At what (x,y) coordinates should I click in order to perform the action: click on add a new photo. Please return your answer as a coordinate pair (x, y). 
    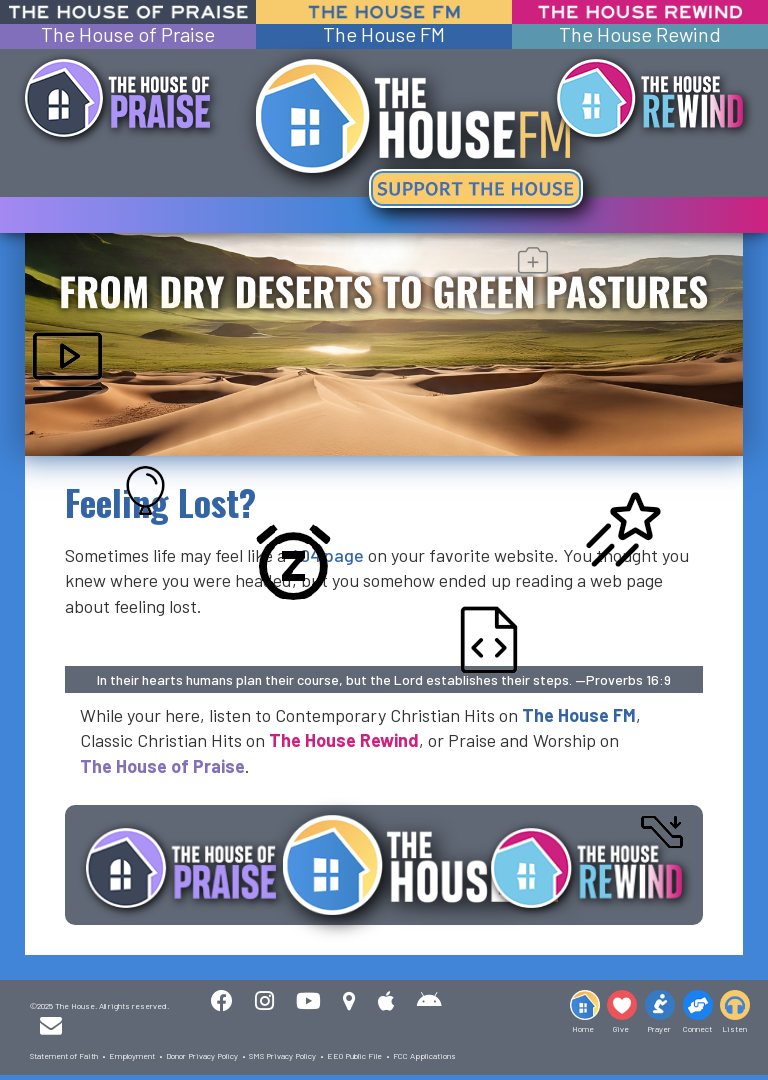
    Looking at the image, I should click on (533, 261).